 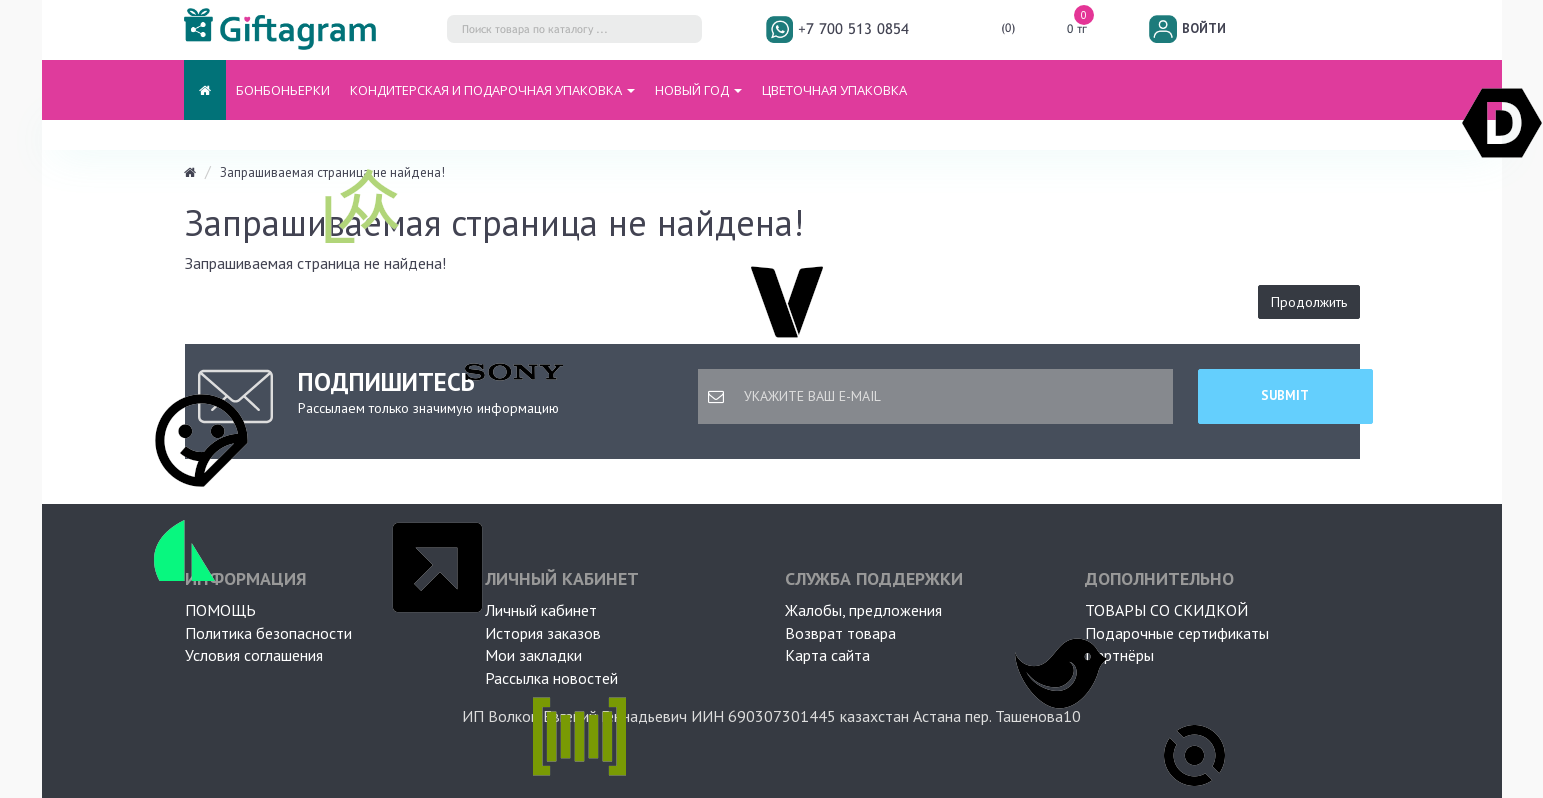 I want to click on link to devpost profile or portfolio, so click(x=1502, y=123).